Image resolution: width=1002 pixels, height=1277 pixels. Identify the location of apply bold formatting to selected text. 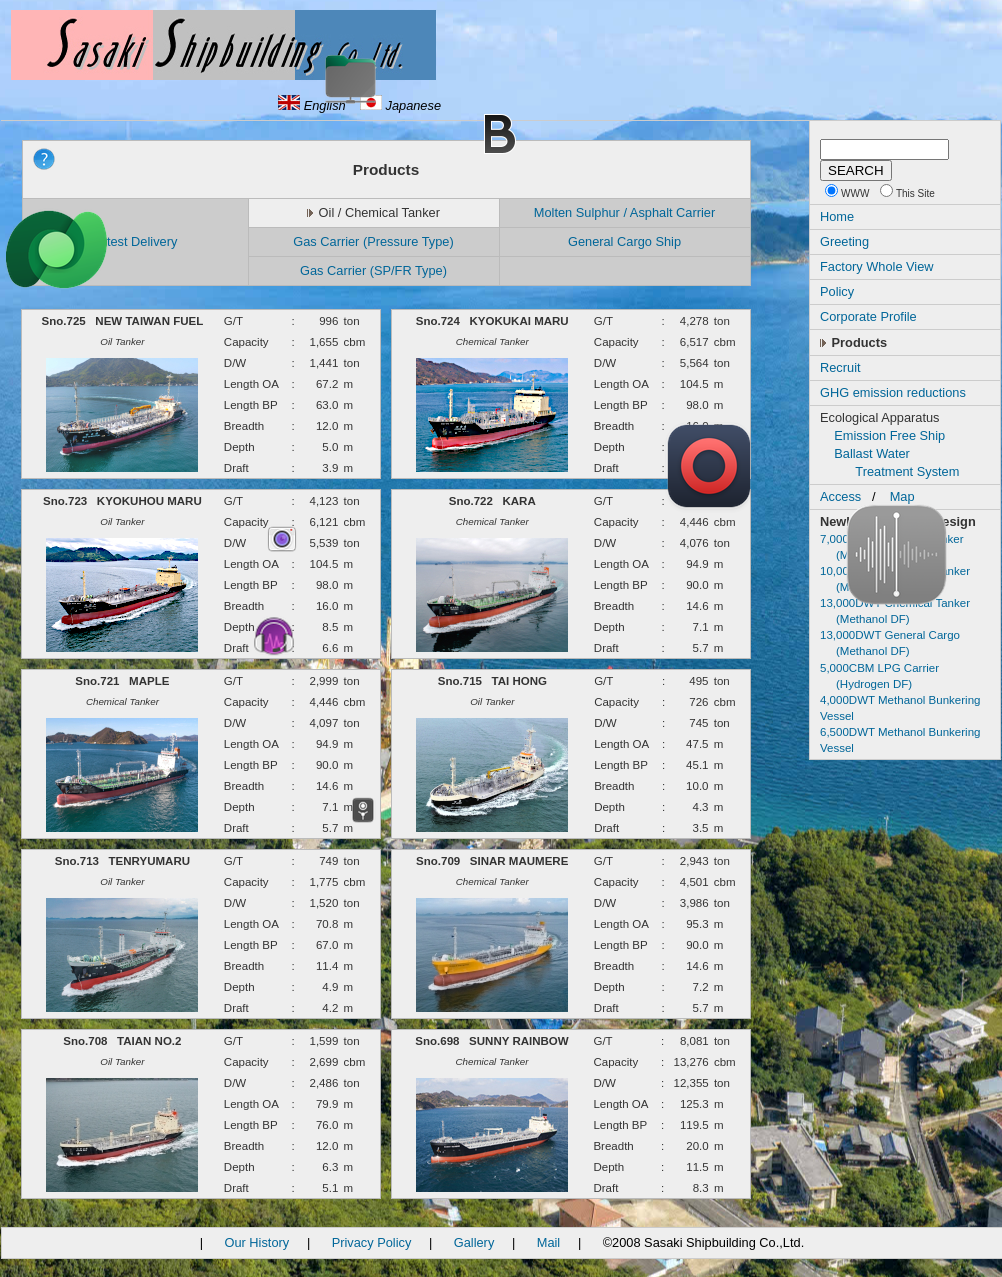
(500, 134).